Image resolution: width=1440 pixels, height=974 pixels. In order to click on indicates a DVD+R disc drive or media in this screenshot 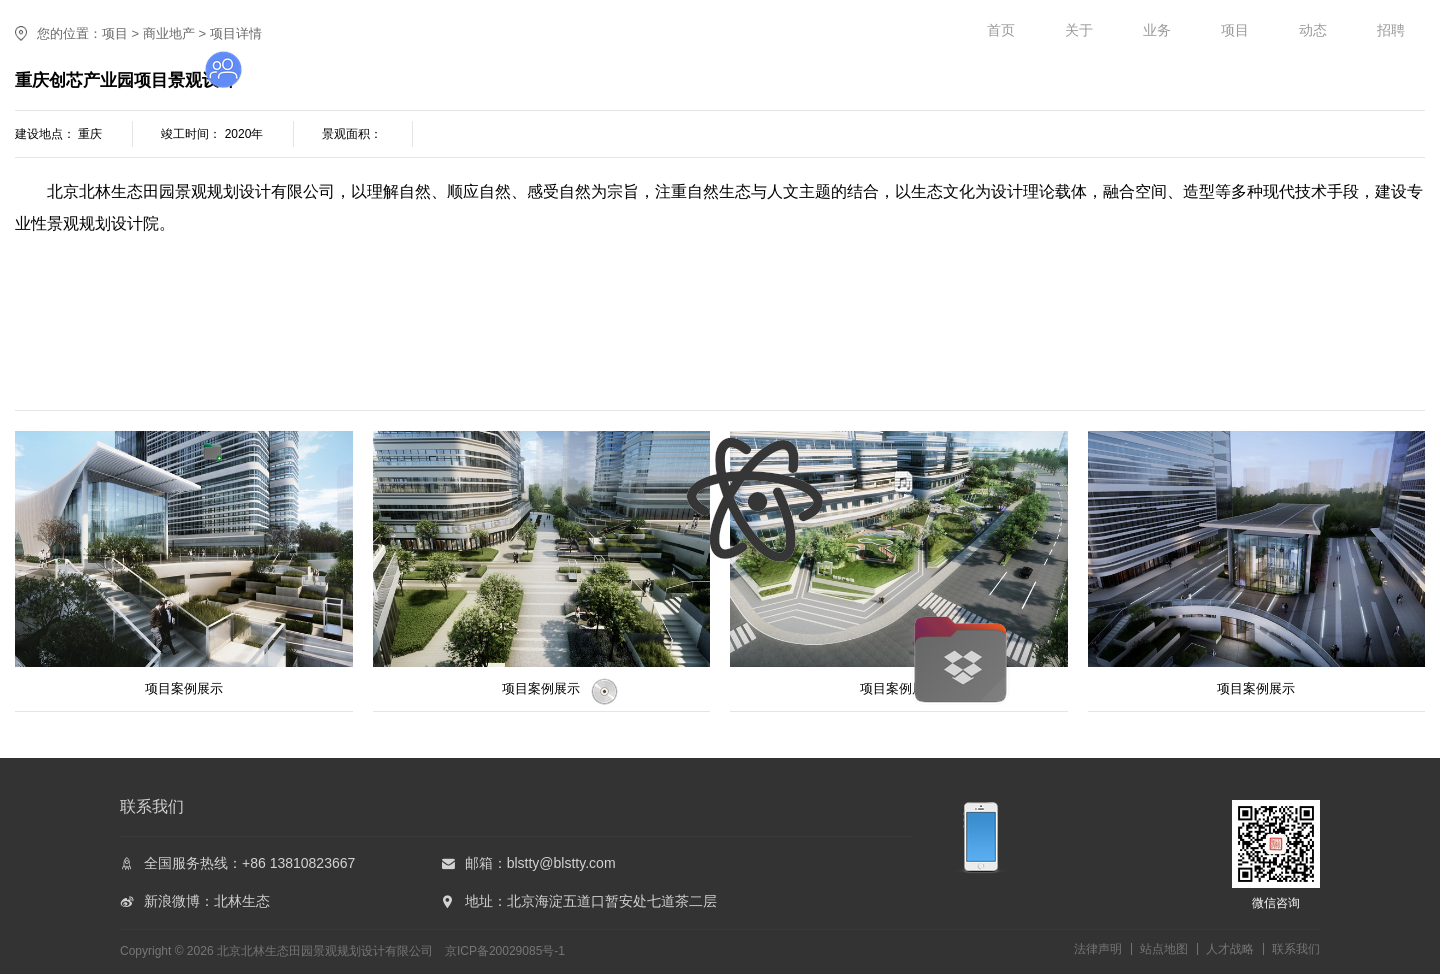, I will do `click(604, 691)`.